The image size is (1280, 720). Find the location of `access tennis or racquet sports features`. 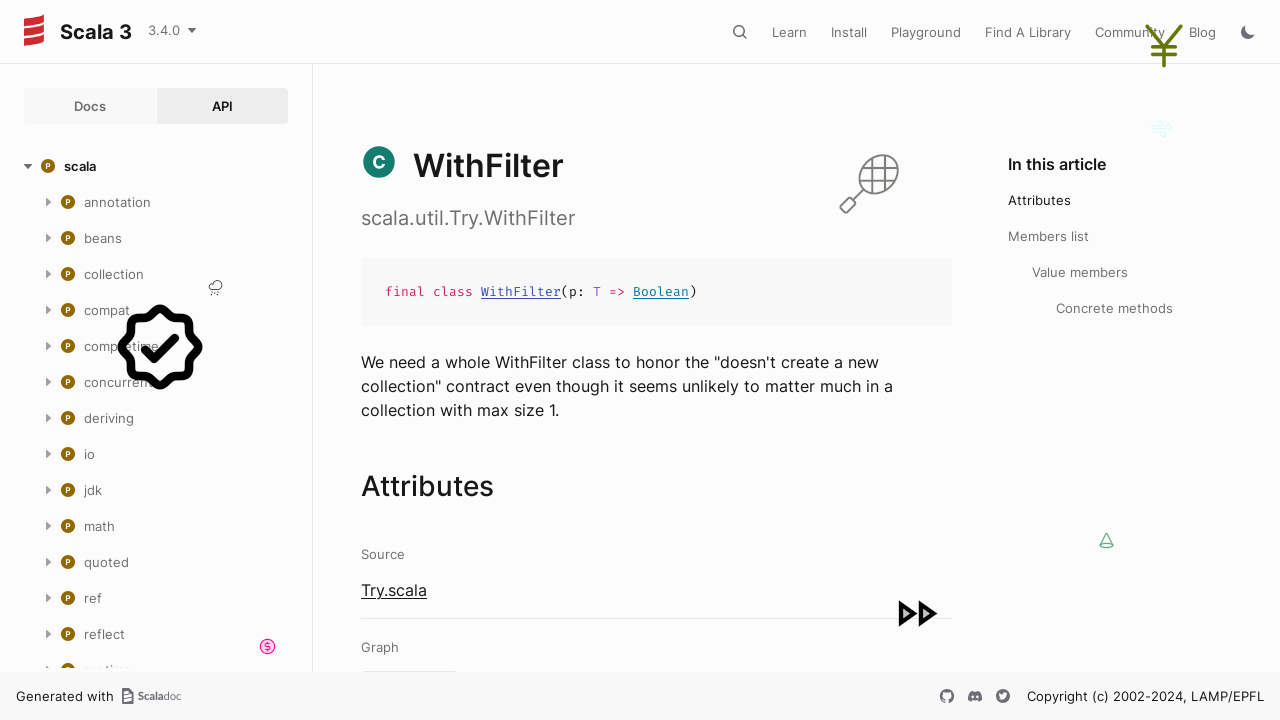

access tennis or racquet sports features is located at coordinates (868, 185).